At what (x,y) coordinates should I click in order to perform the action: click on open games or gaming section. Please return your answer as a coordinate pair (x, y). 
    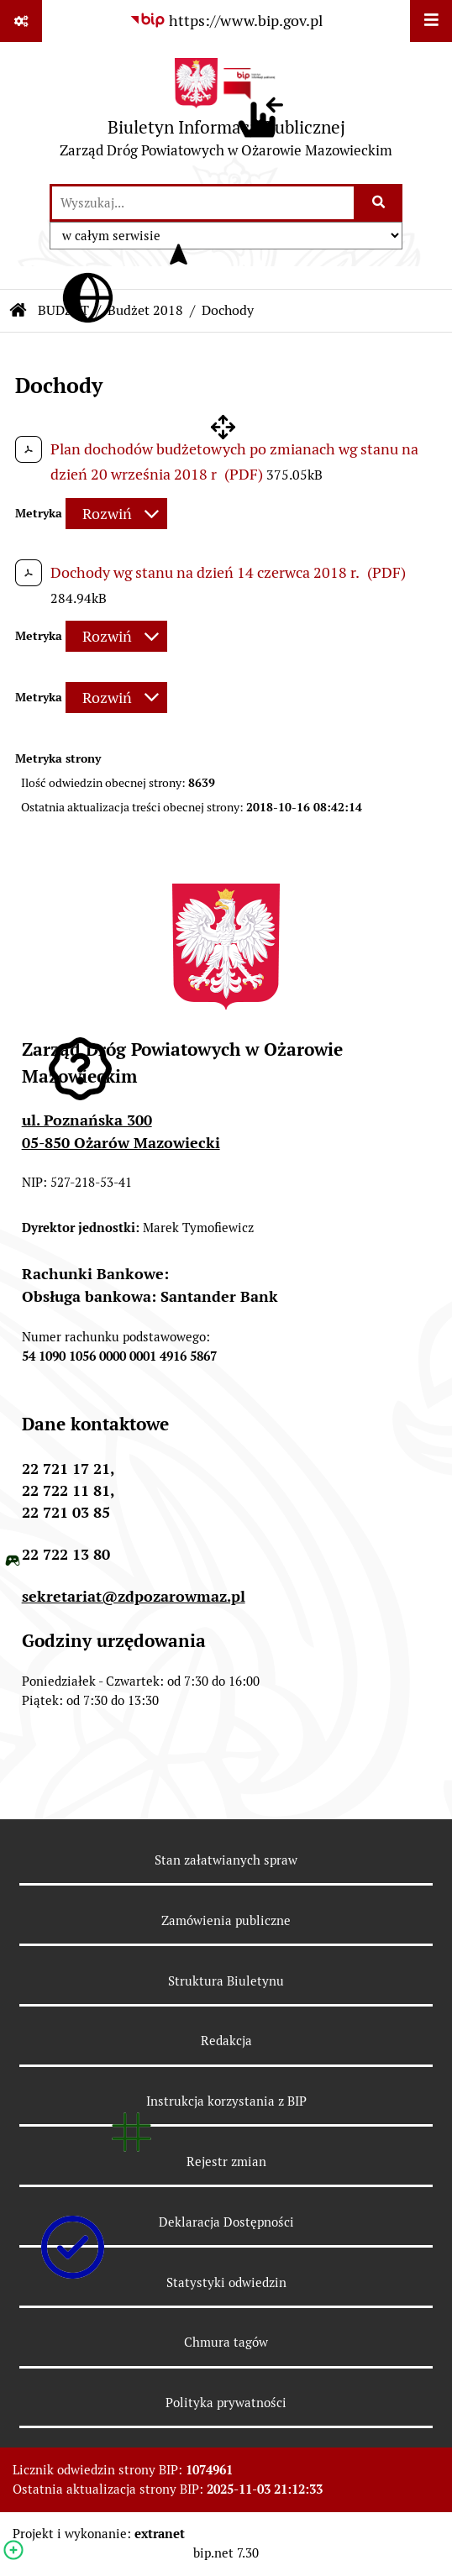
    Looking at the image, I should click on (13, 1561).